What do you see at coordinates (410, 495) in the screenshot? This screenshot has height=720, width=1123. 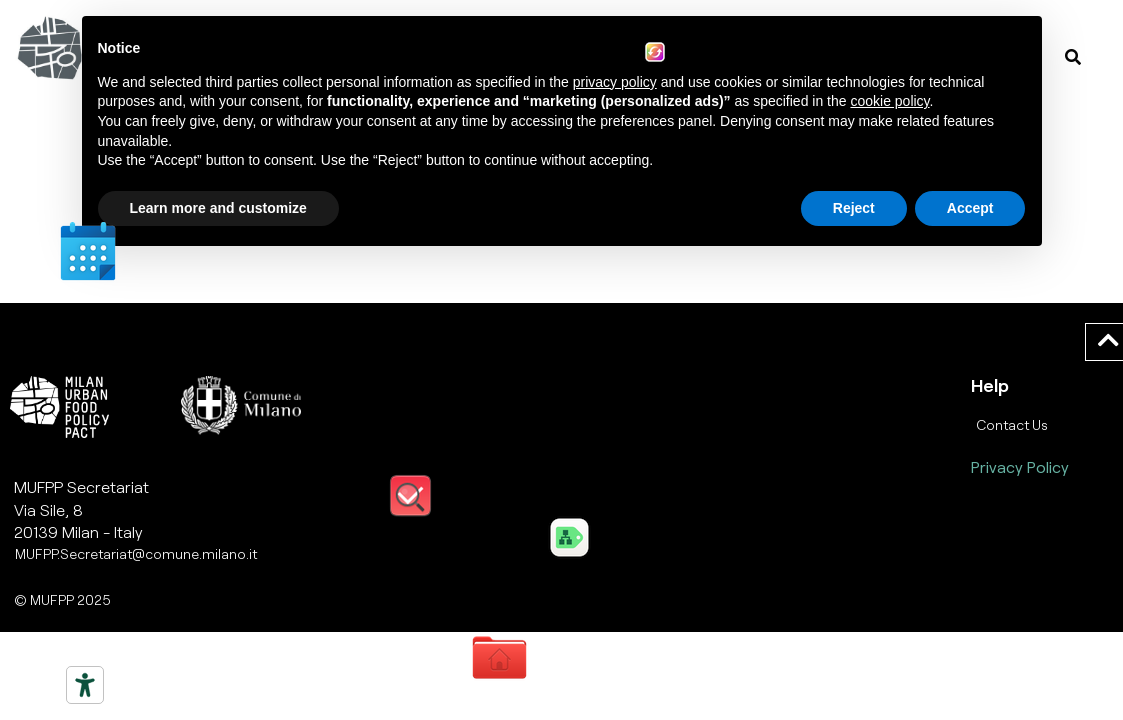 I see `open system configuration tool` at bounding box center [410, 495].